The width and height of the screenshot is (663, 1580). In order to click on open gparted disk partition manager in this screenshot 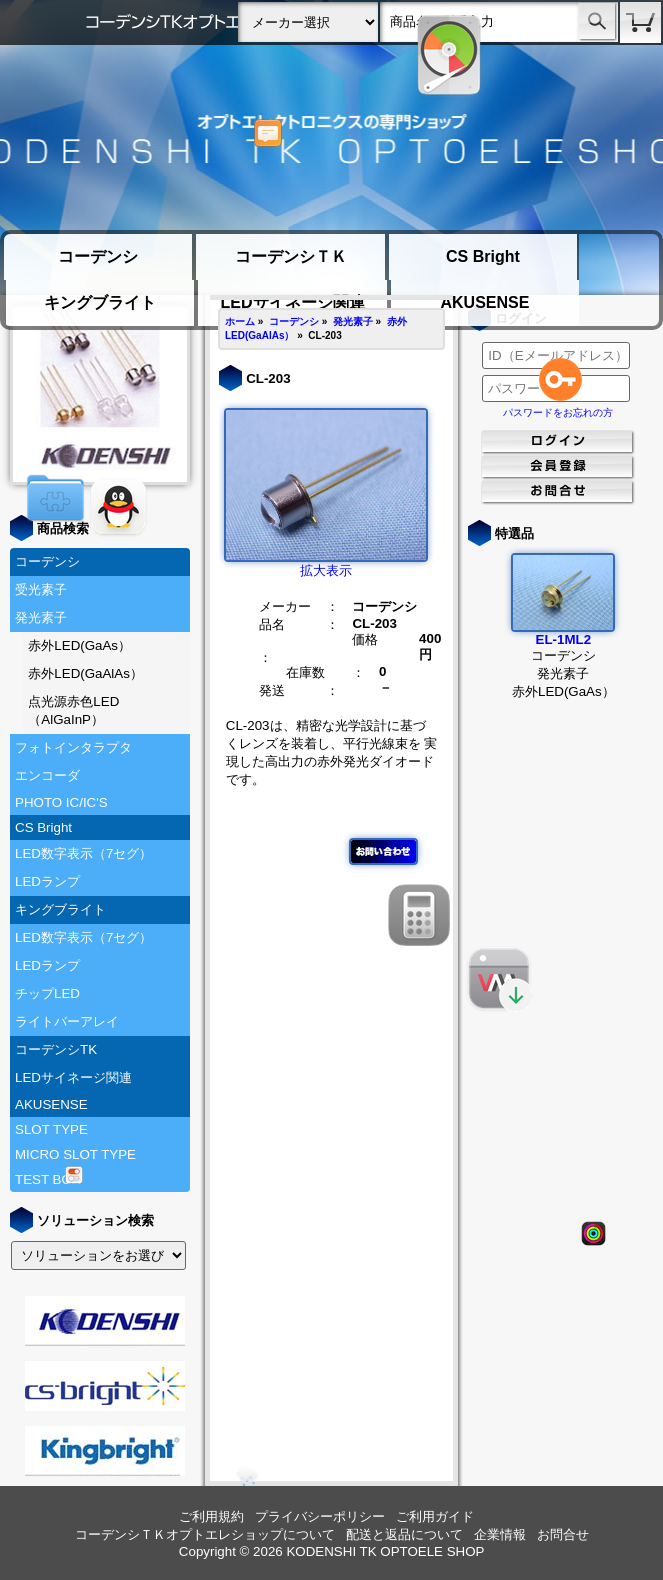, I will do `click(449, 55)`.